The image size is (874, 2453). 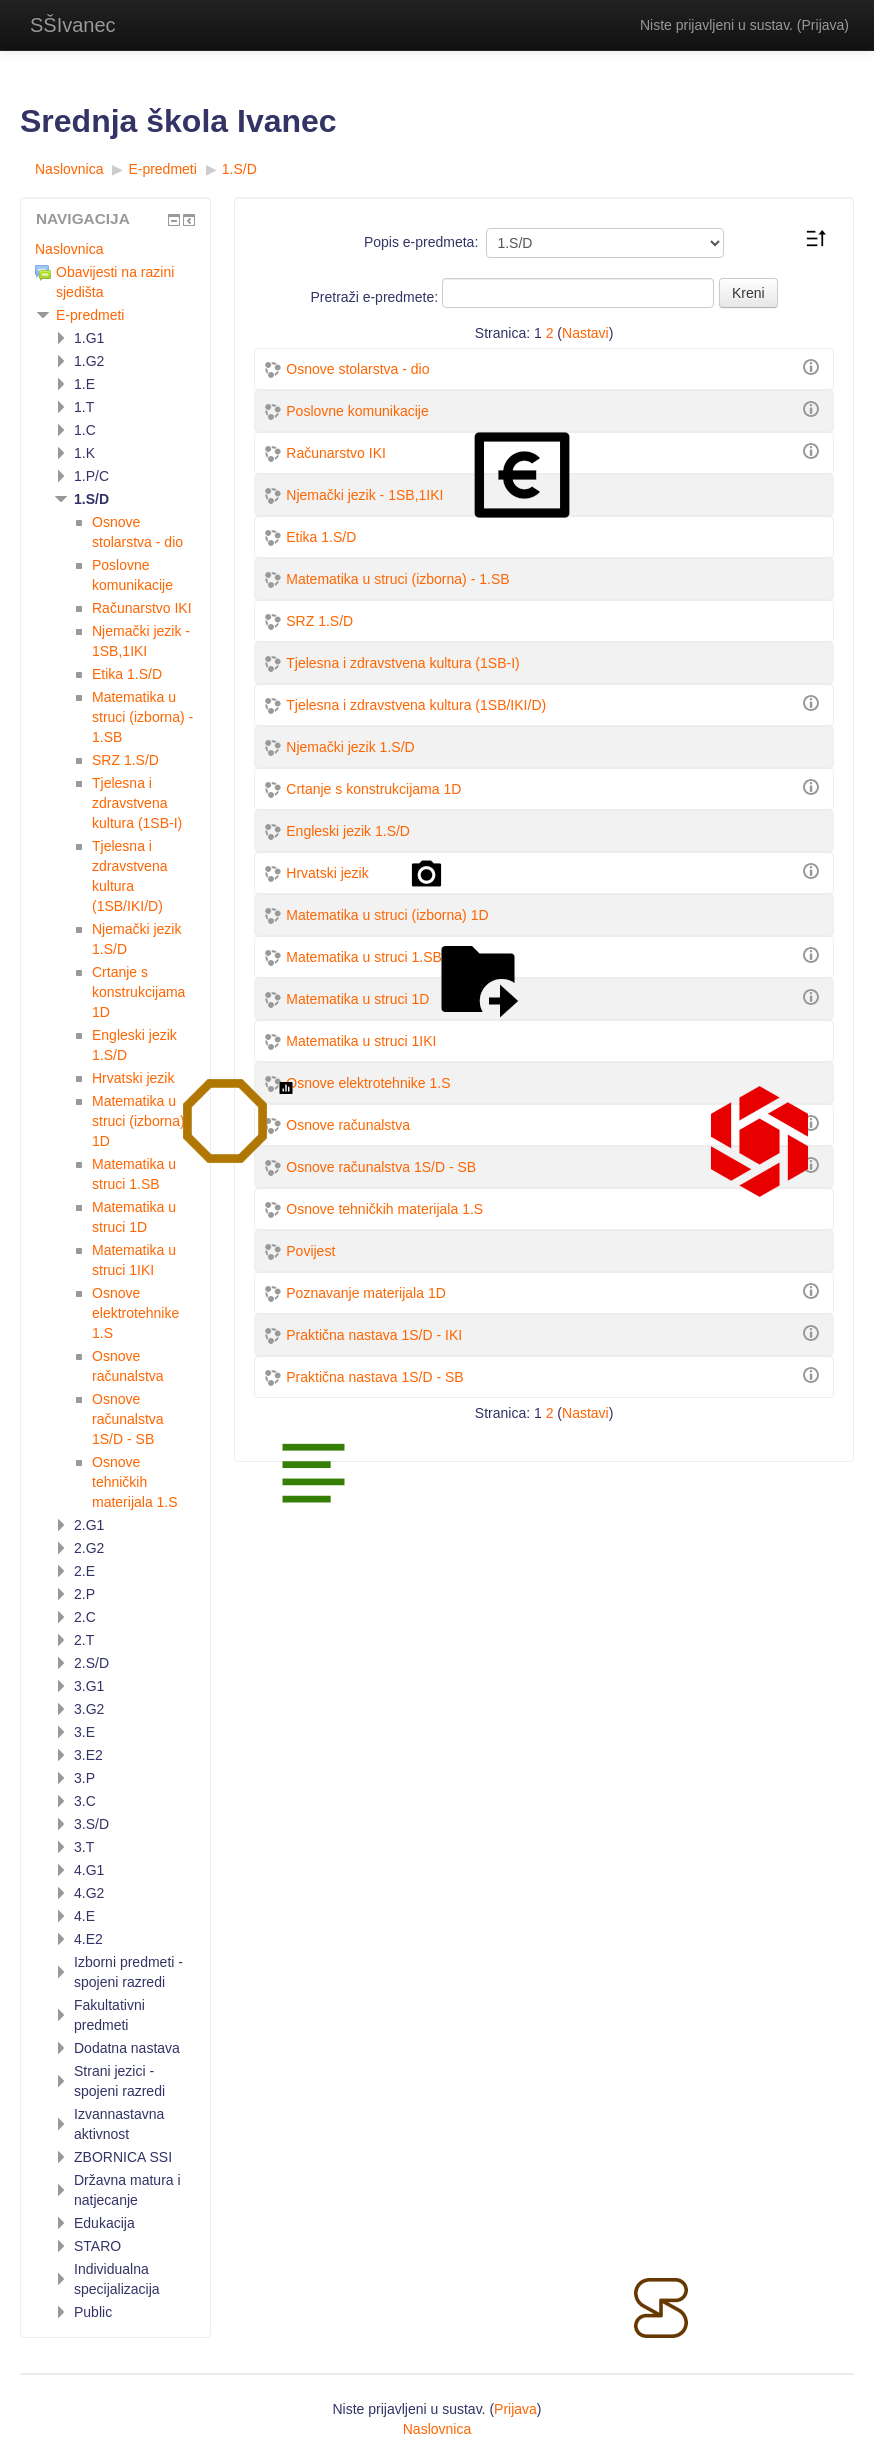 I want to click on take a photo, so click(x=426, y=873).